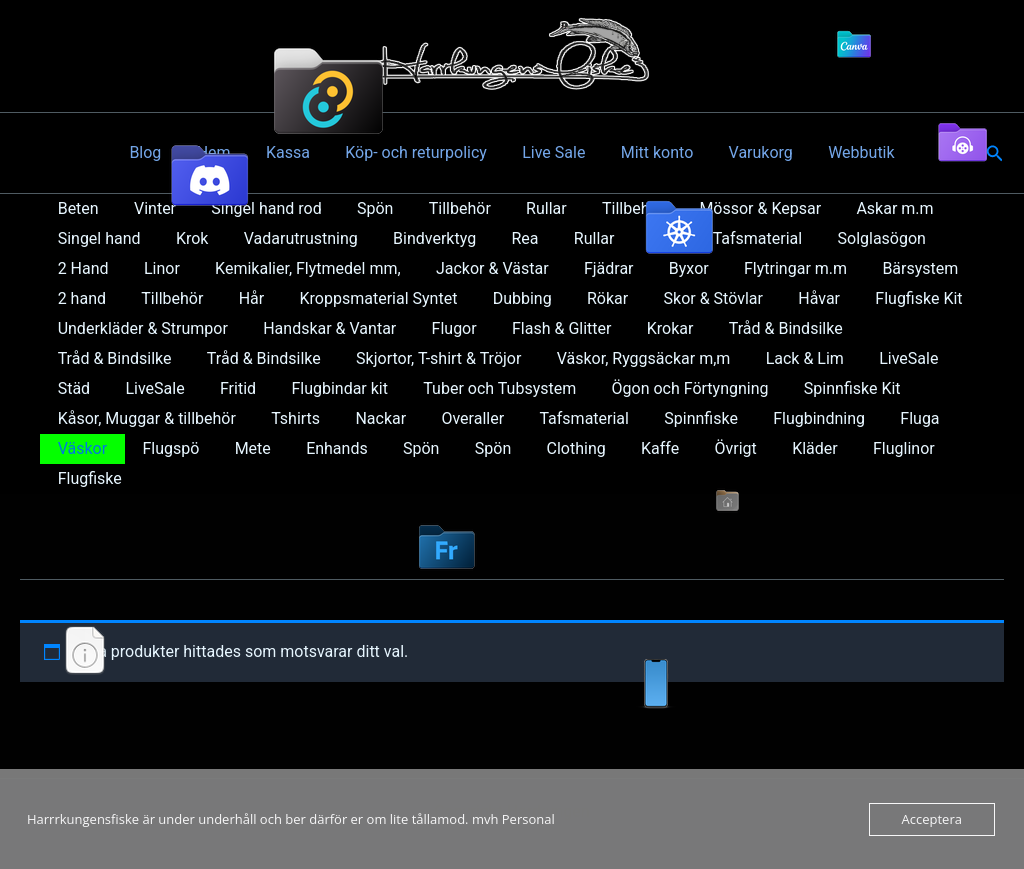 The image size is (1024, 869). I want to click on iPhone 13 Pro device connected, so click(656, 684).